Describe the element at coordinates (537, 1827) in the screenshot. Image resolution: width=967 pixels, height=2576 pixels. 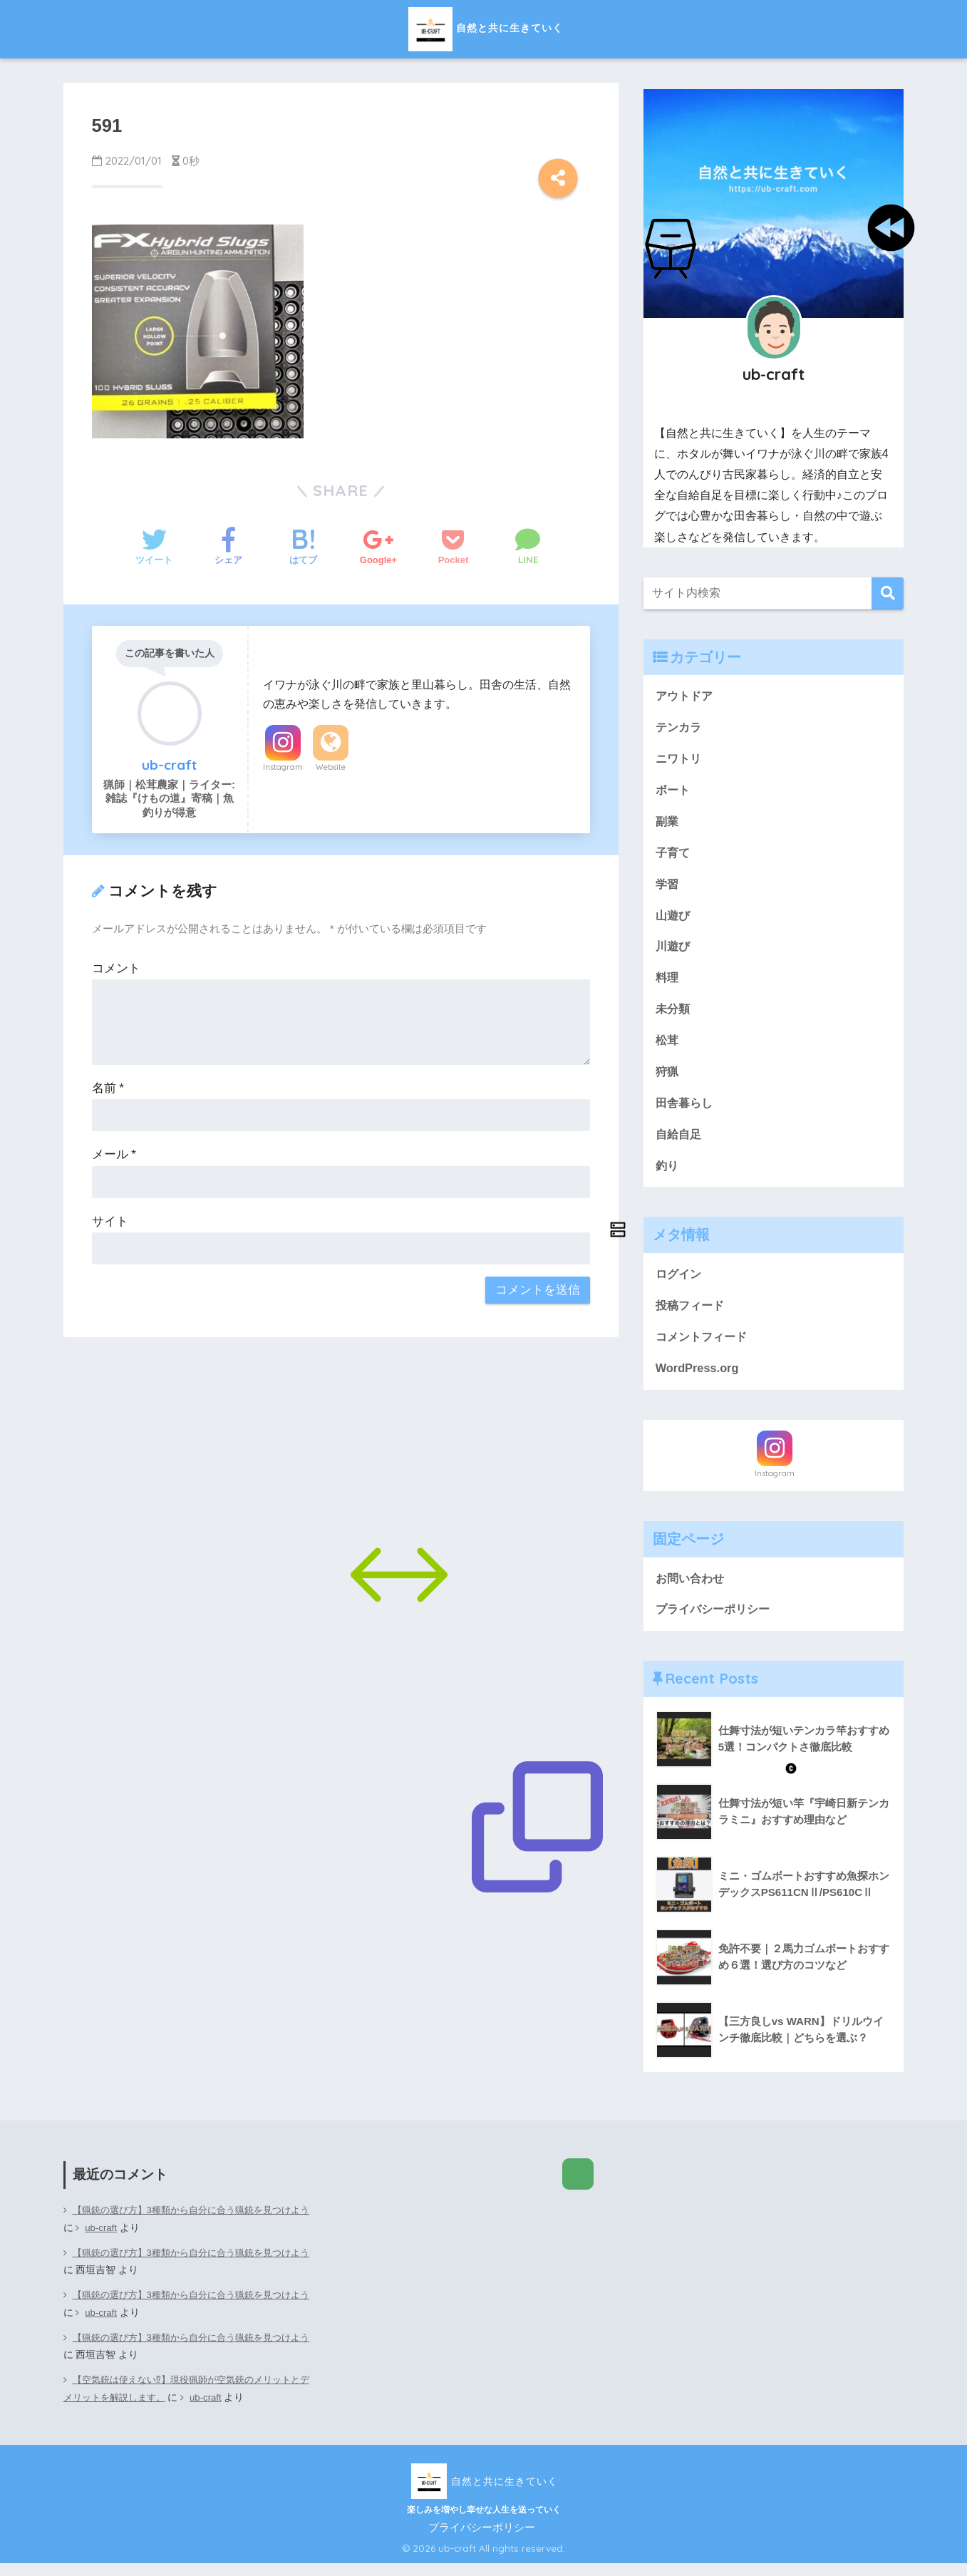
I see `copy to clipboard` at that location.